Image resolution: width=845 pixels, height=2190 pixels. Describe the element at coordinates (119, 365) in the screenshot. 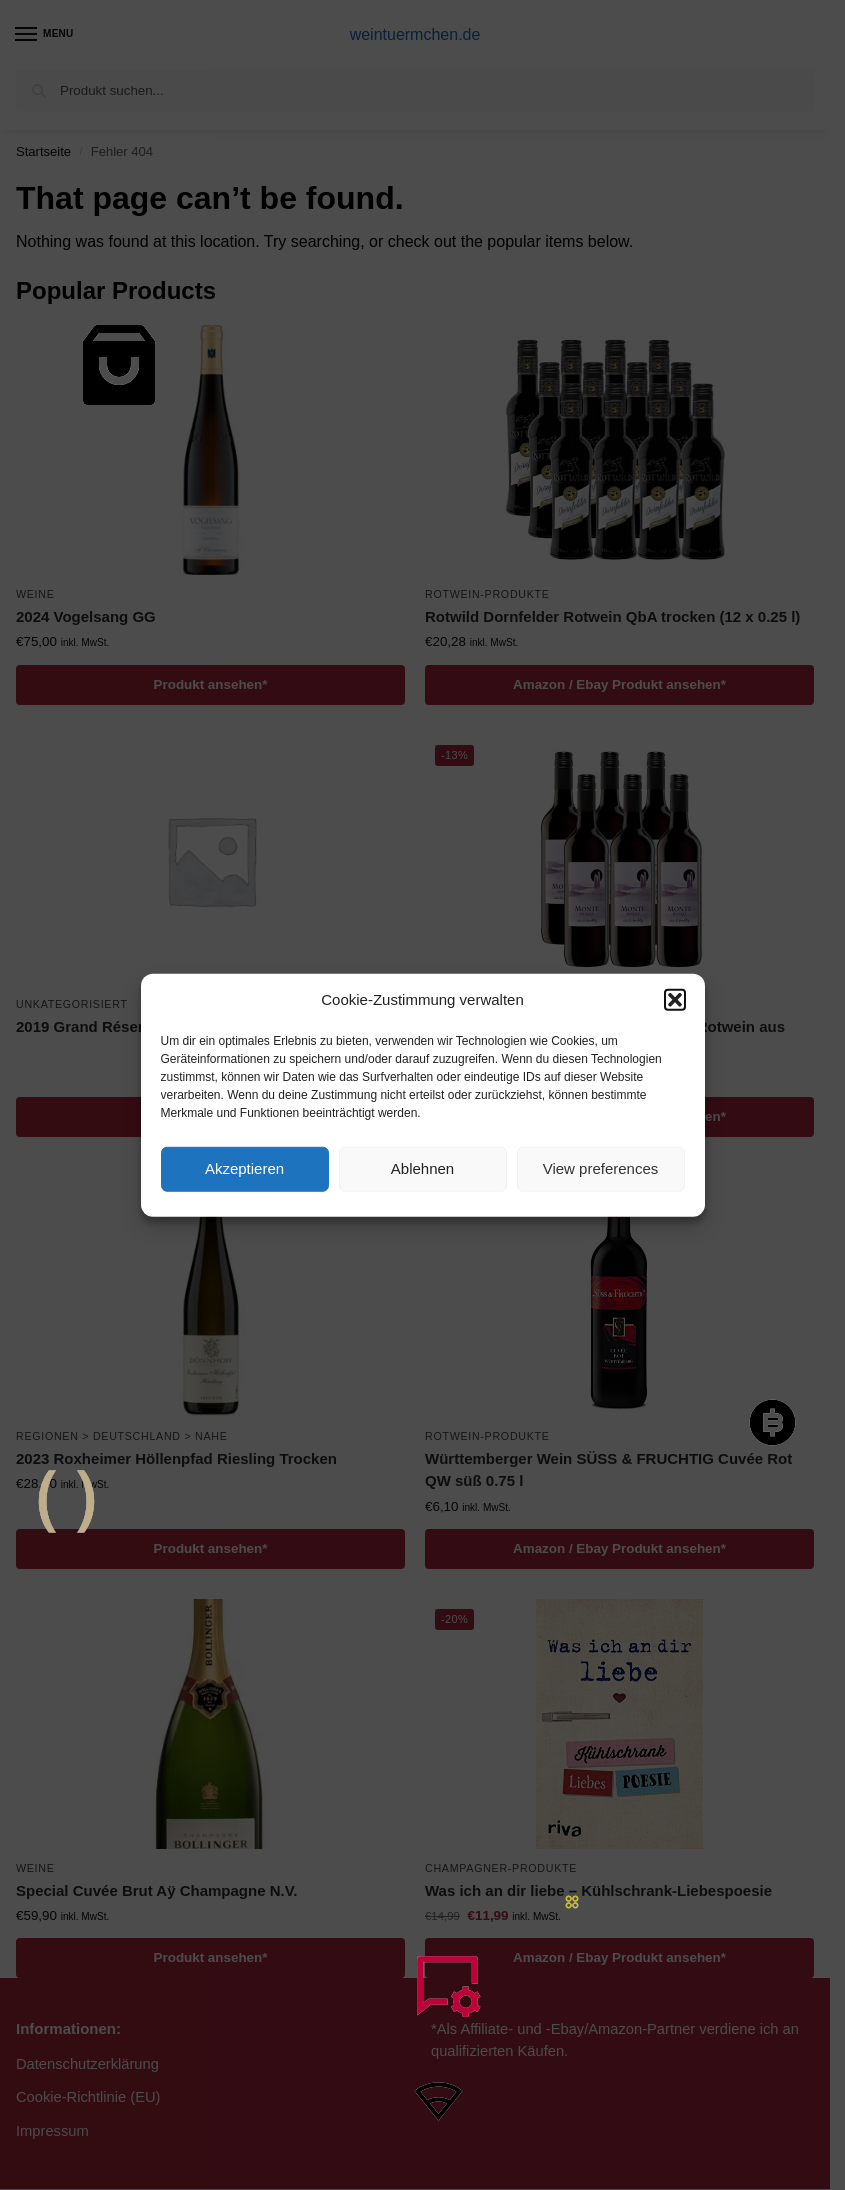

I see `view your shopping bag` at that location.